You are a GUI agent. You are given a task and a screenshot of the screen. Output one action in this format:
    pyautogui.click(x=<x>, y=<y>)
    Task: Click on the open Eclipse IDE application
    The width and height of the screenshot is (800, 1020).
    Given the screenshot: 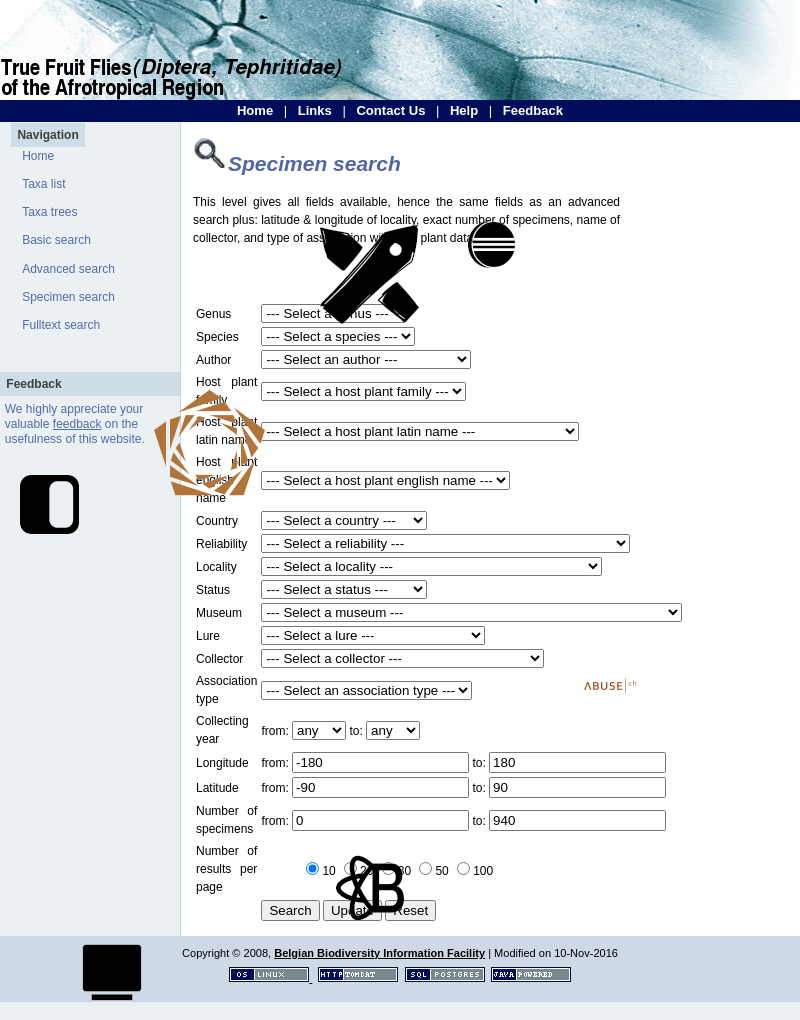 What is the action you would take?
    pyautogui.click(x=491, y=244)
    